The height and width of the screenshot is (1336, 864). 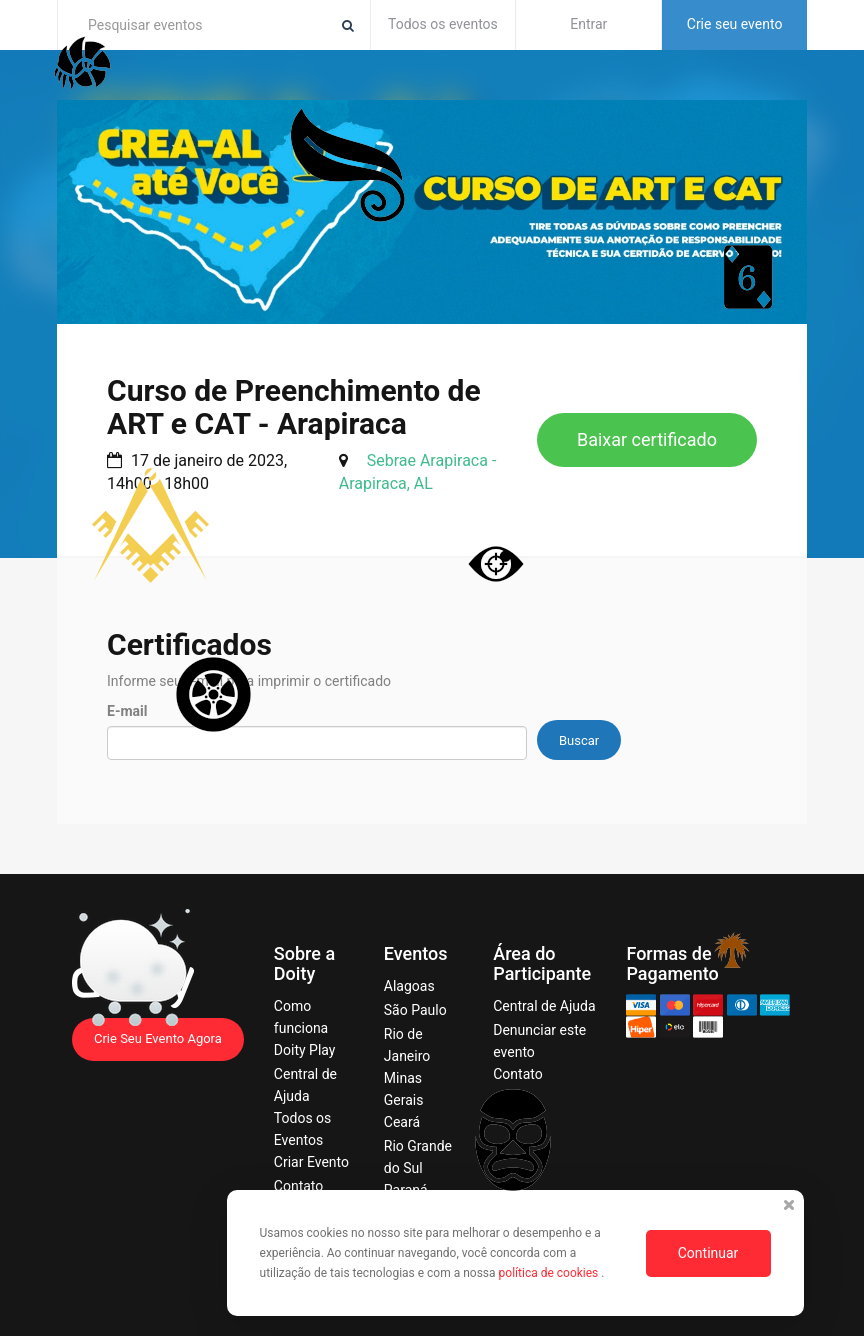 I want to click on six of diamonds playing card, so click(x=748, y=277).